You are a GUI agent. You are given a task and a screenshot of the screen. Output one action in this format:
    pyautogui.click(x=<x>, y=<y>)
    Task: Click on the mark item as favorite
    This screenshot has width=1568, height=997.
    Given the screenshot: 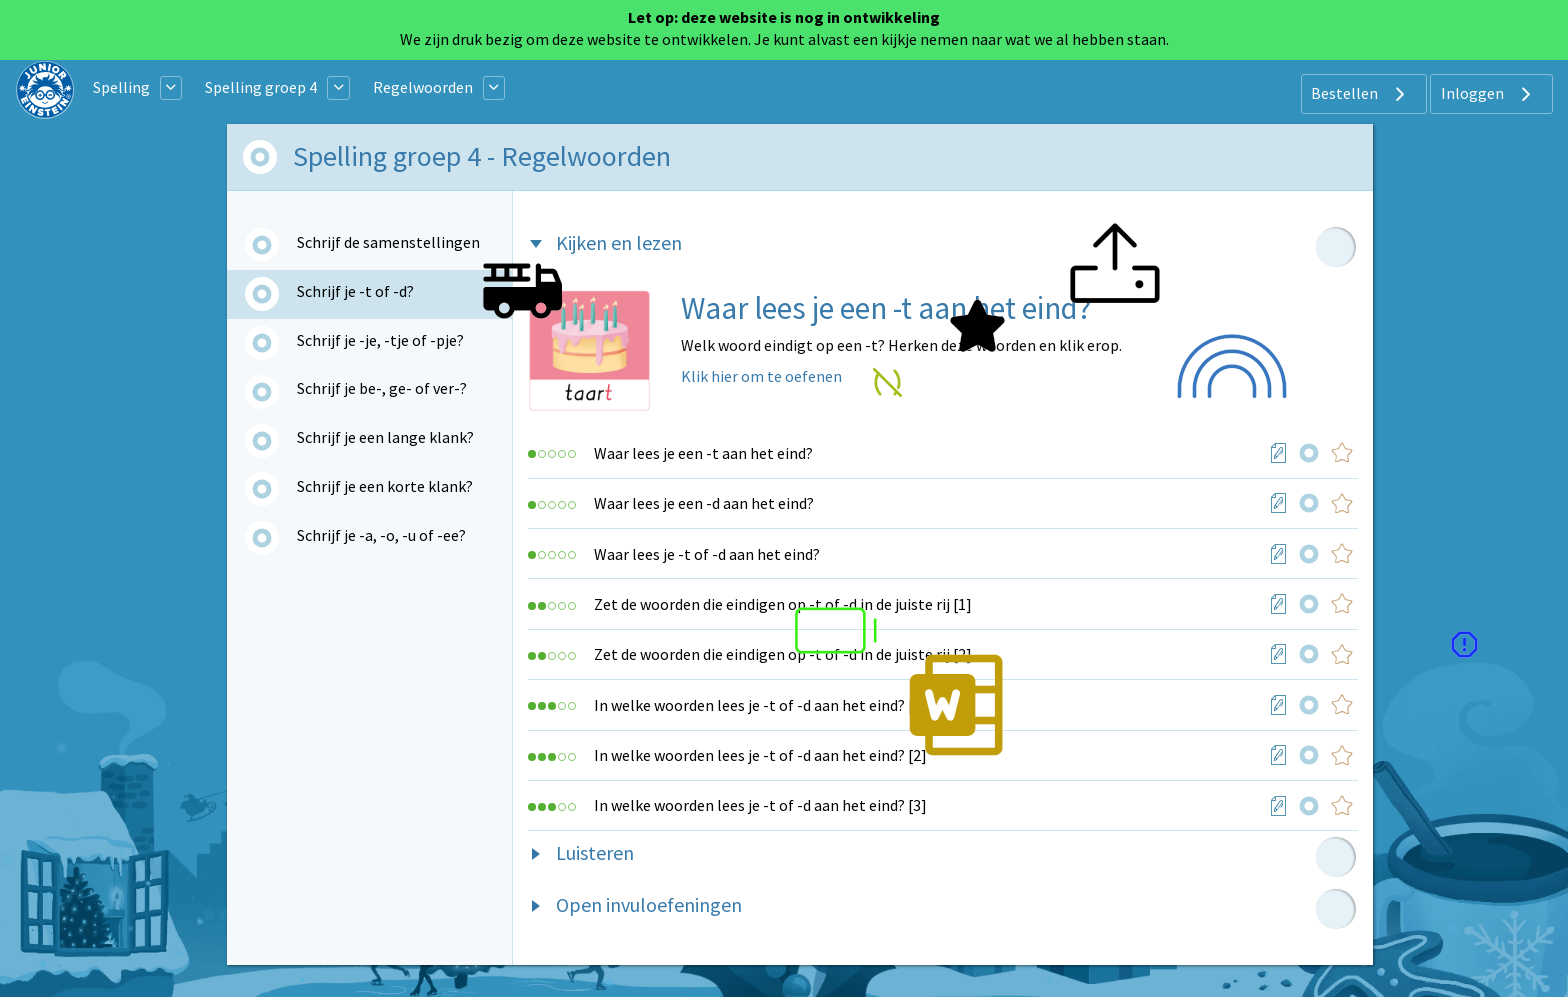 What is the action you would take?
    pyautogui.click(x=977, y=326)
    